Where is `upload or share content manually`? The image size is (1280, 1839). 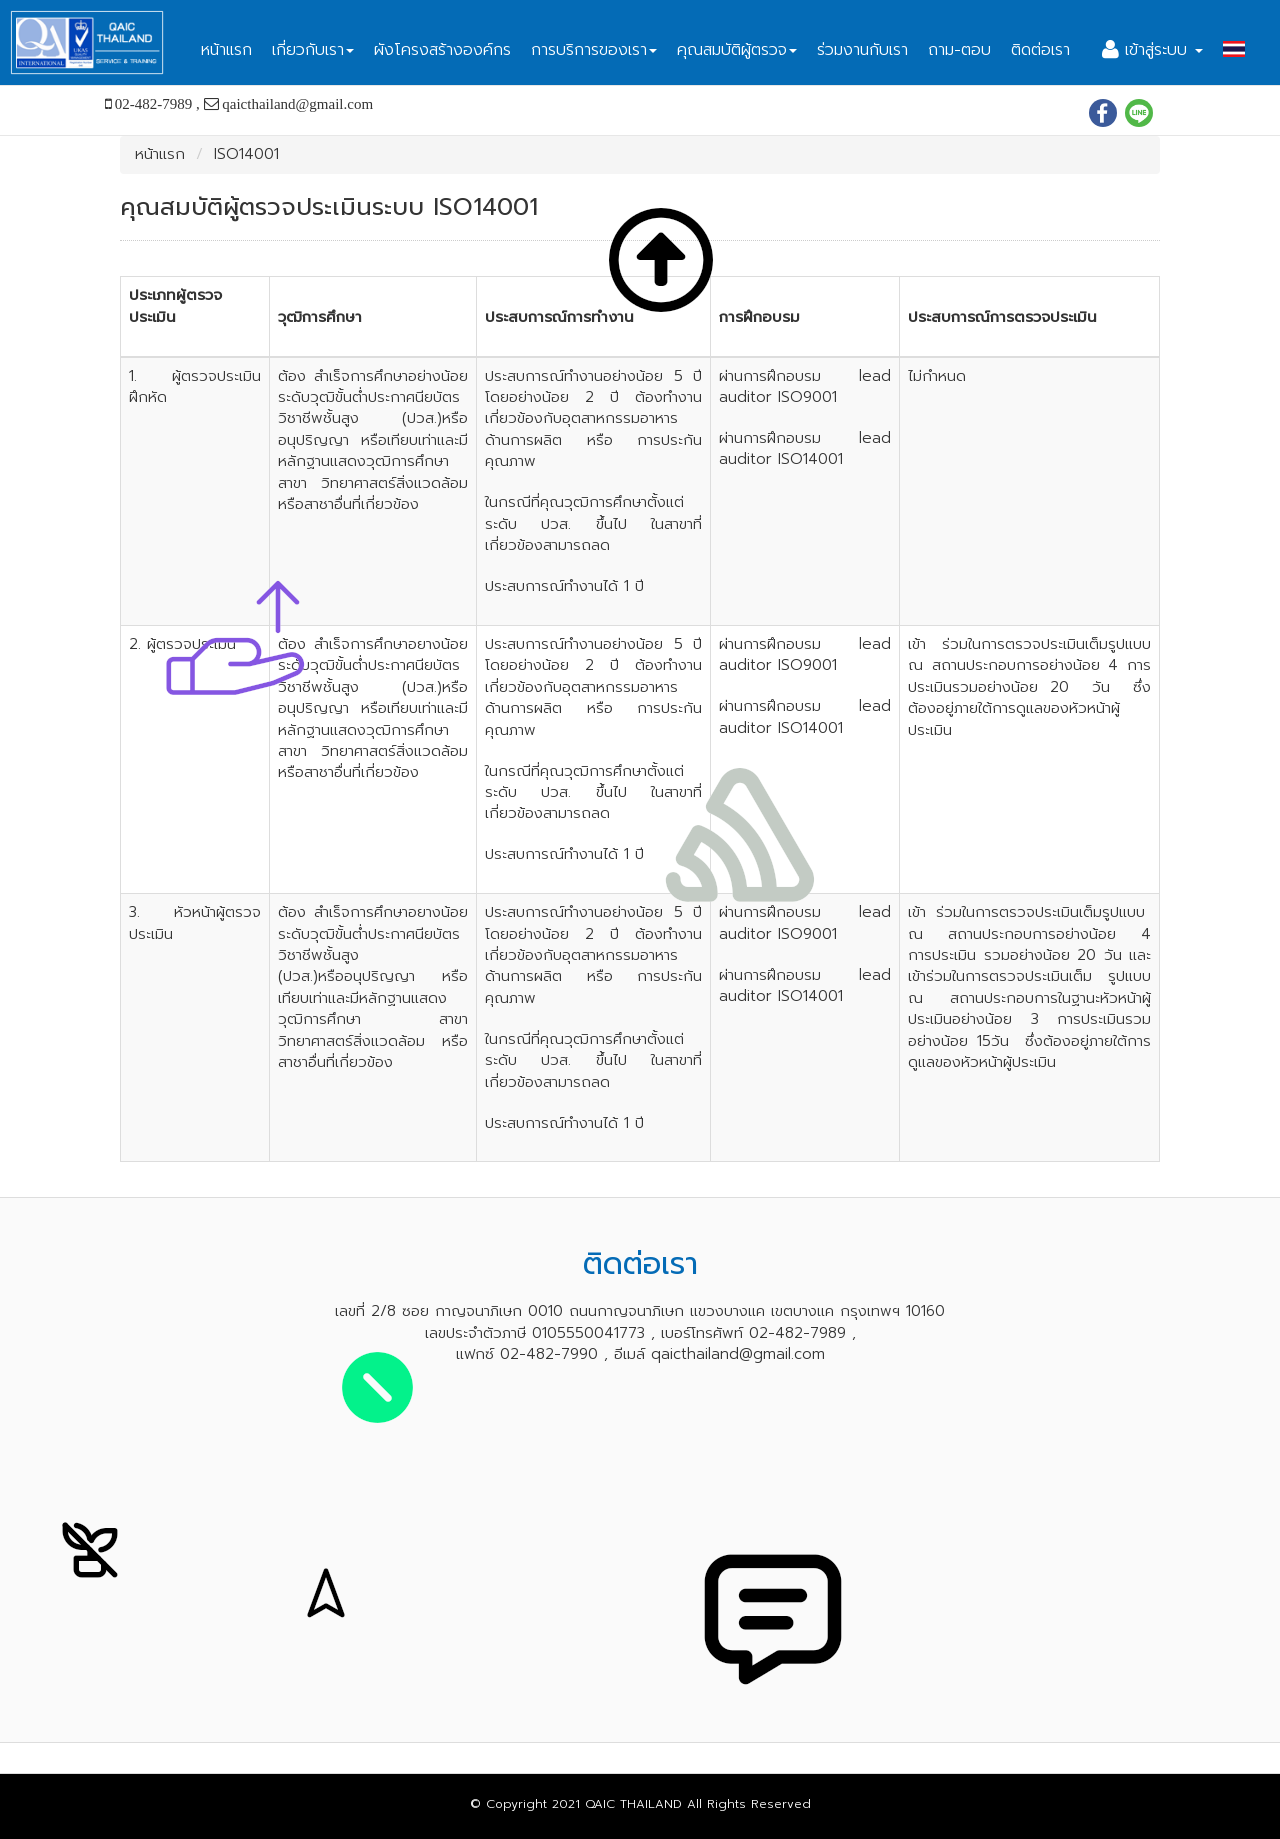
upload or share content manually is located at coordinates (240, 645).